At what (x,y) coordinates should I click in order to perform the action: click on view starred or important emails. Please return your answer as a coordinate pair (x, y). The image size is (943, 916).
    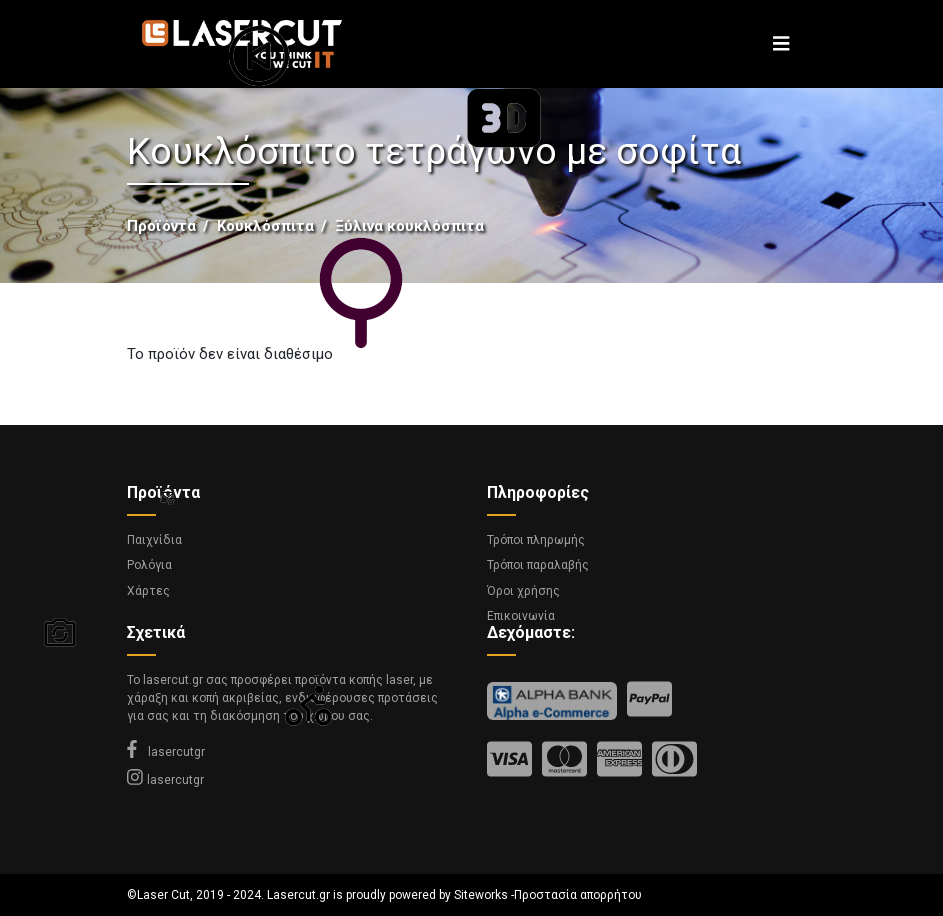
    Looking at the image, I should click on (167, 497).